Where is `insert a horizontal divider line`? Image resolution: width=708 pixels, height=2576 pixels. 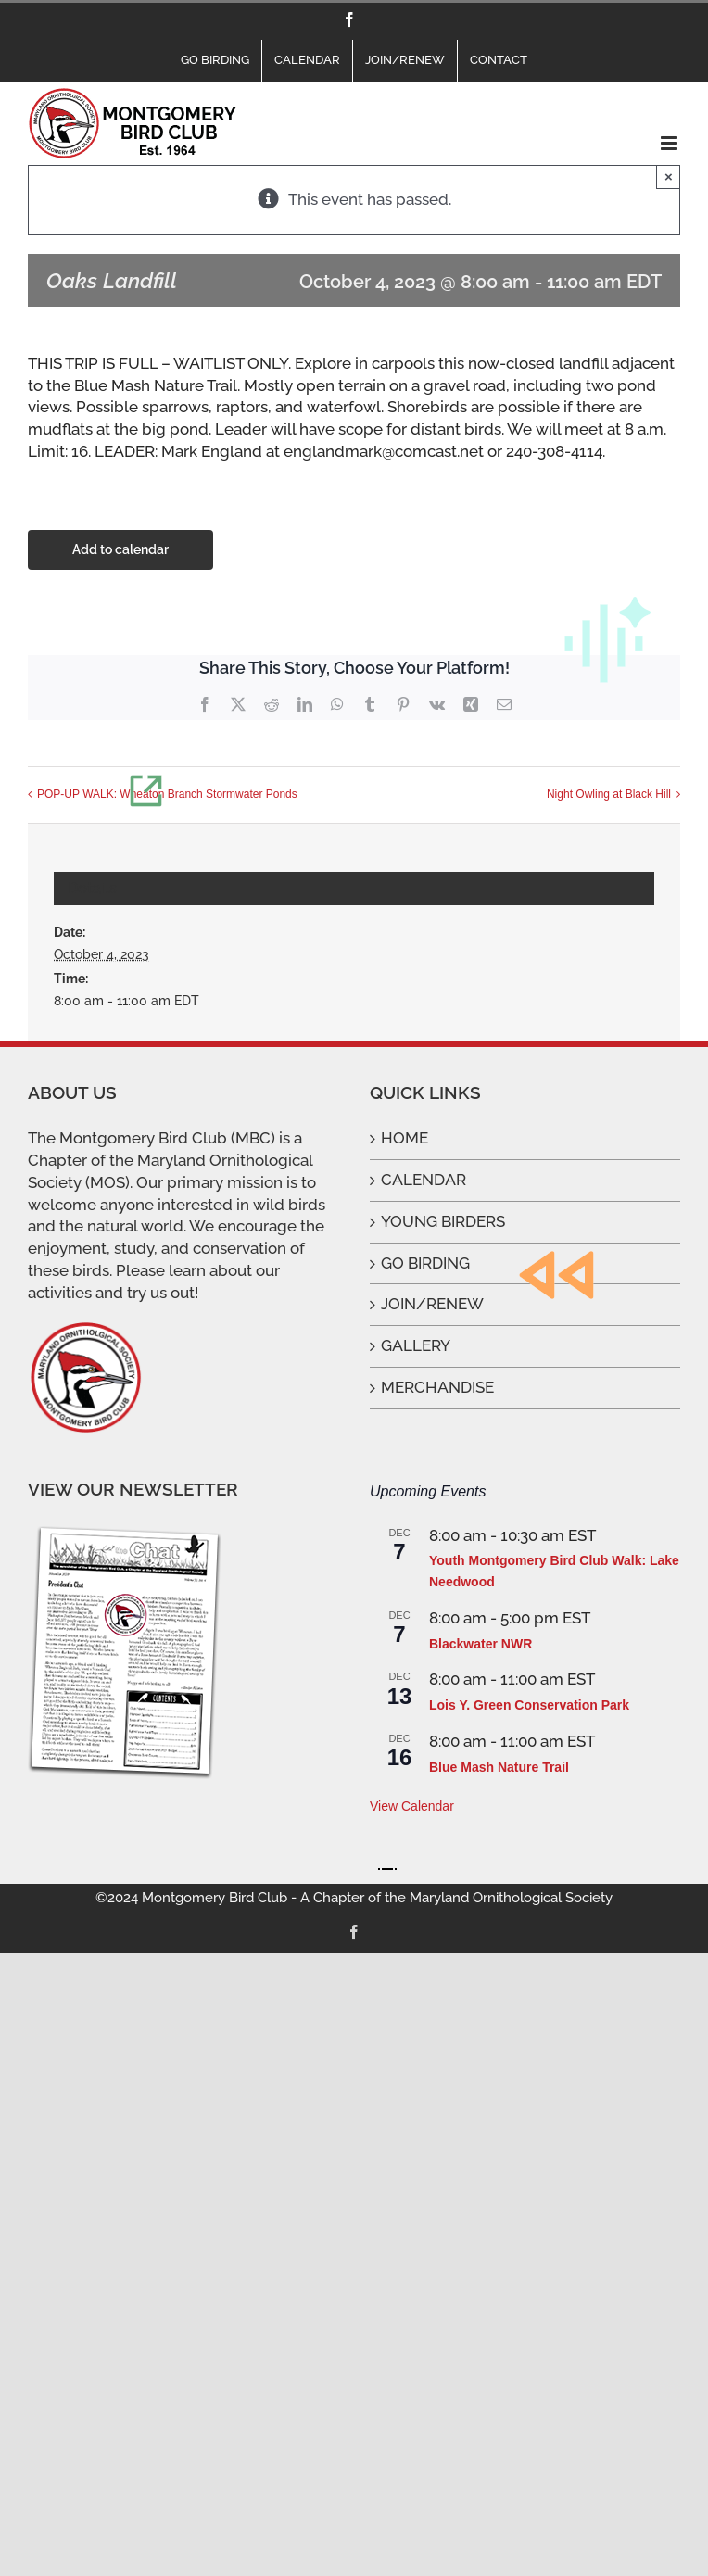
insert a horizontal divider line is located at coordinates (387, 1869).